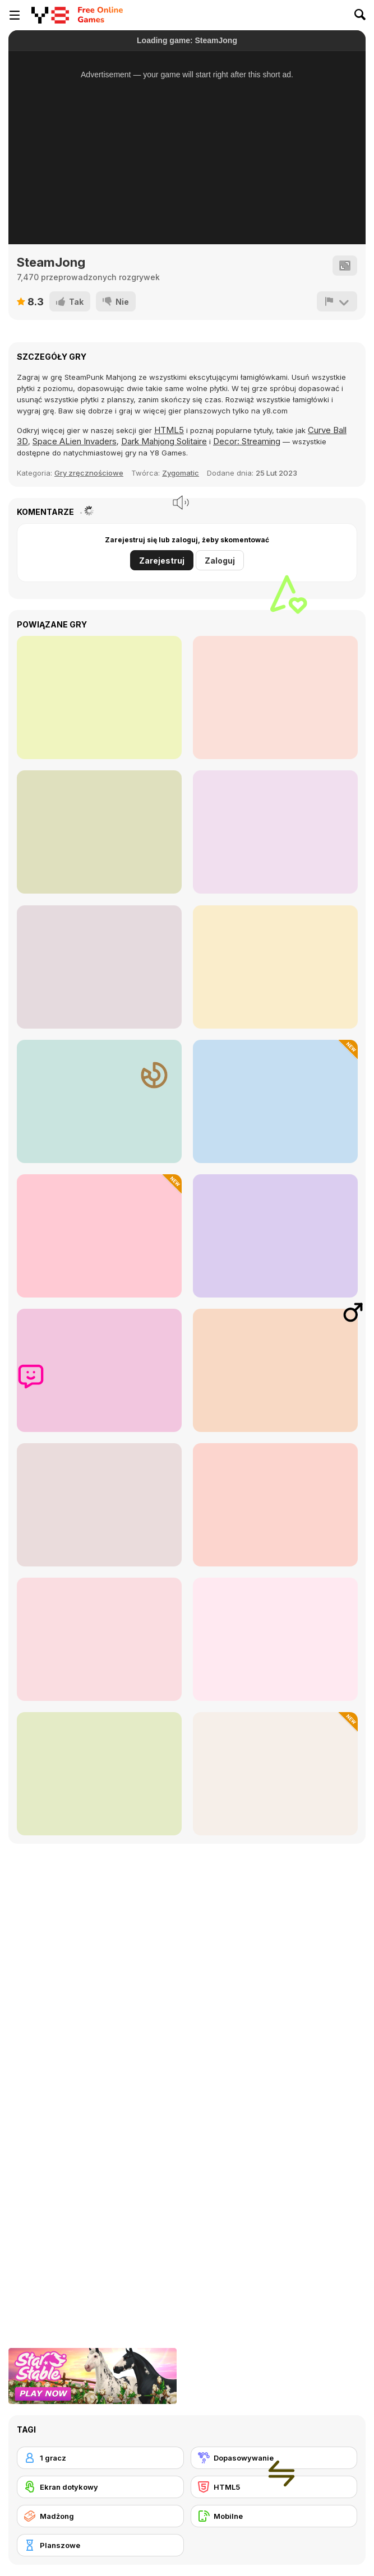 This screenshot has width=374, height=2576. I want to click on transfer data between devices or accounts, so click(281, 2473).